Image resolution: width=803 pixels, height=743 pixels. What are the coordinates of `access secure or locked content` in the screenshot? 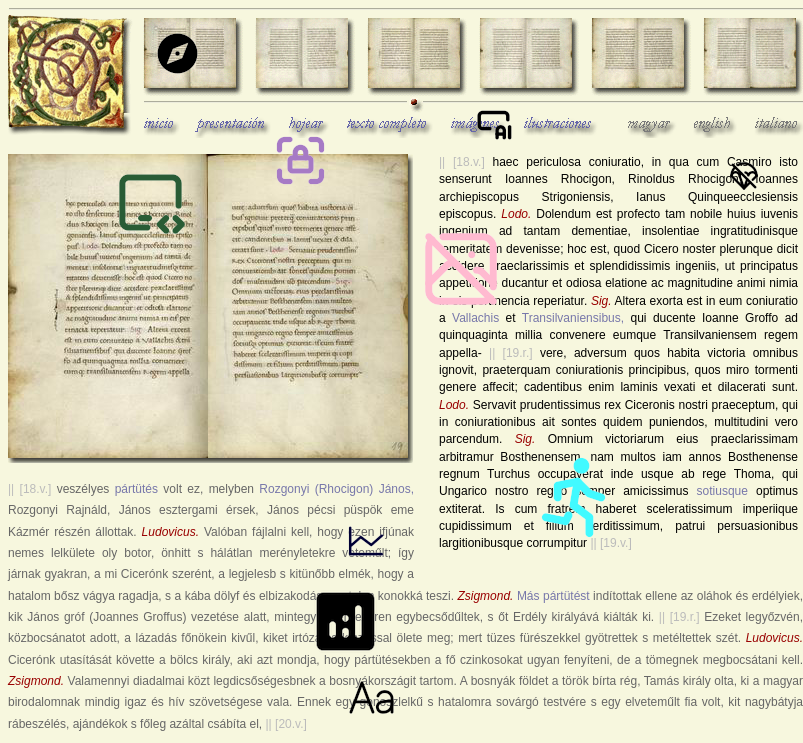 It's located at (300, 160).